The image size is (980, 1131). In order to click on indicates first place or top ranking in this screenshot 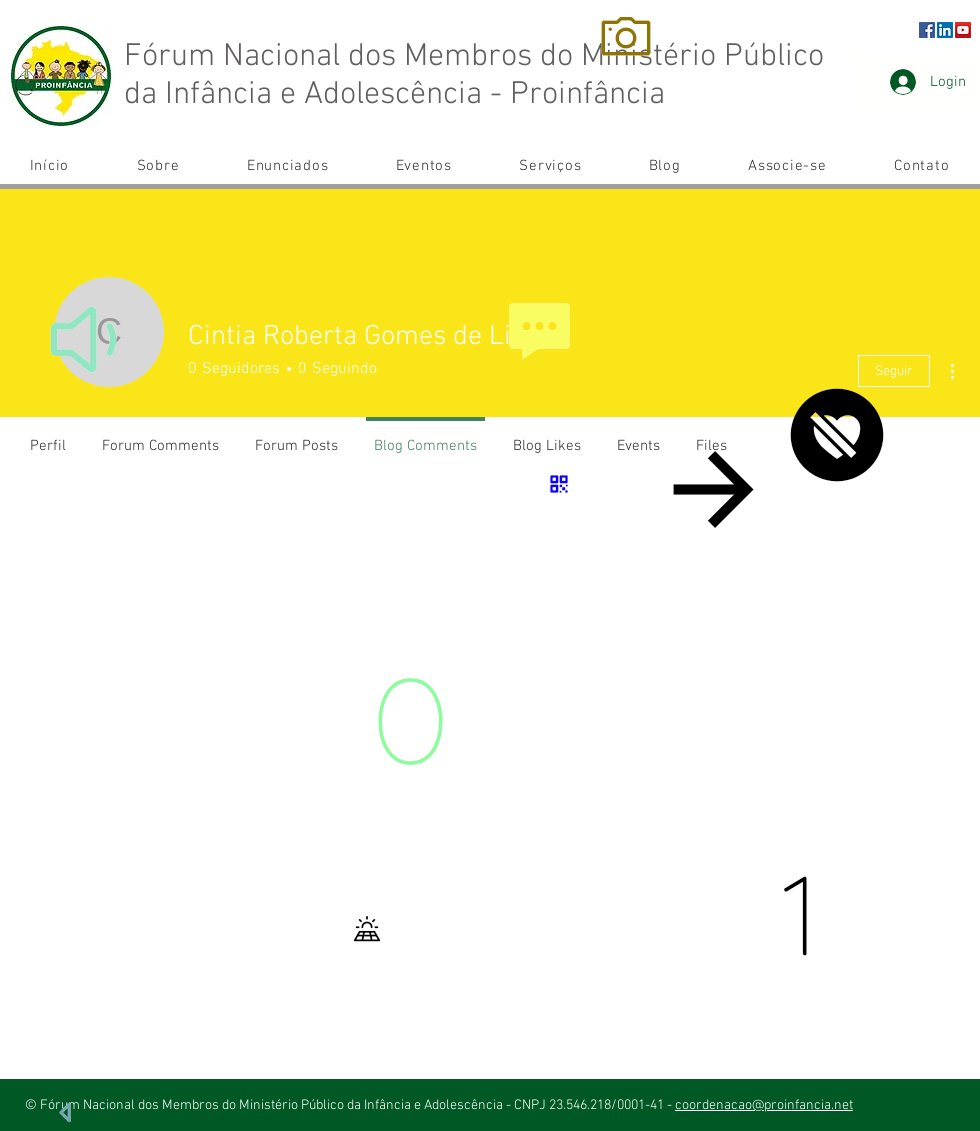, I will do `click(801, 916)`.